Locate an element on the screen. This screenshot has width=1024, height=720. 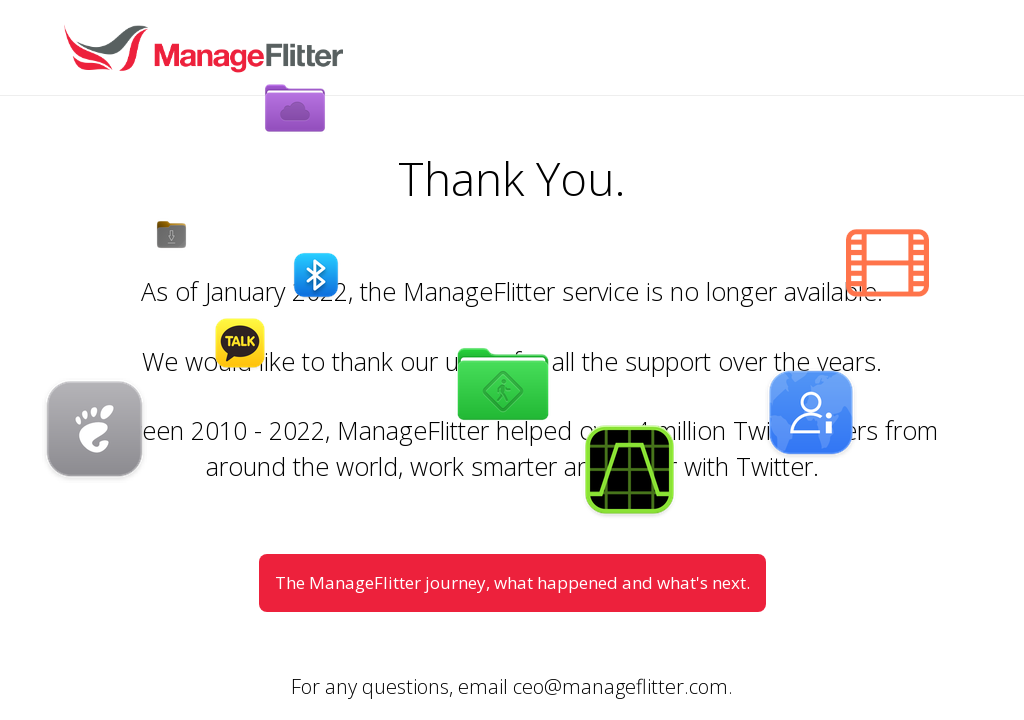
access public or shared folder is located at coordinates (503, 384).